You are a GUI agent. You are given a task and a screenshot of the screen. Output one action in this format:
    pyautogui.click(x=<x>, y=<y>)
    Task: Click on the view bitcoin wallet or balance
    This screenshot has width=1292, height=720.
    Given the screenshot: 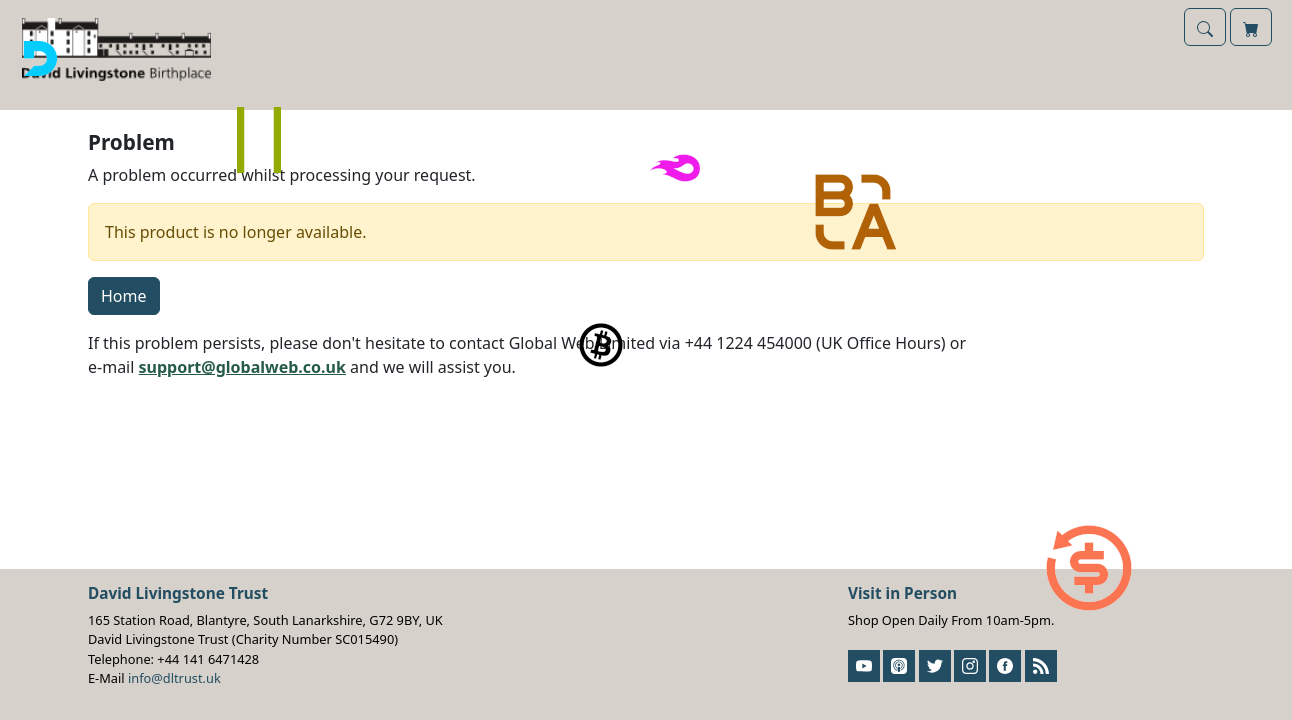 What is the action you would take?
    pyautogui.click(x=601, y=345)
    